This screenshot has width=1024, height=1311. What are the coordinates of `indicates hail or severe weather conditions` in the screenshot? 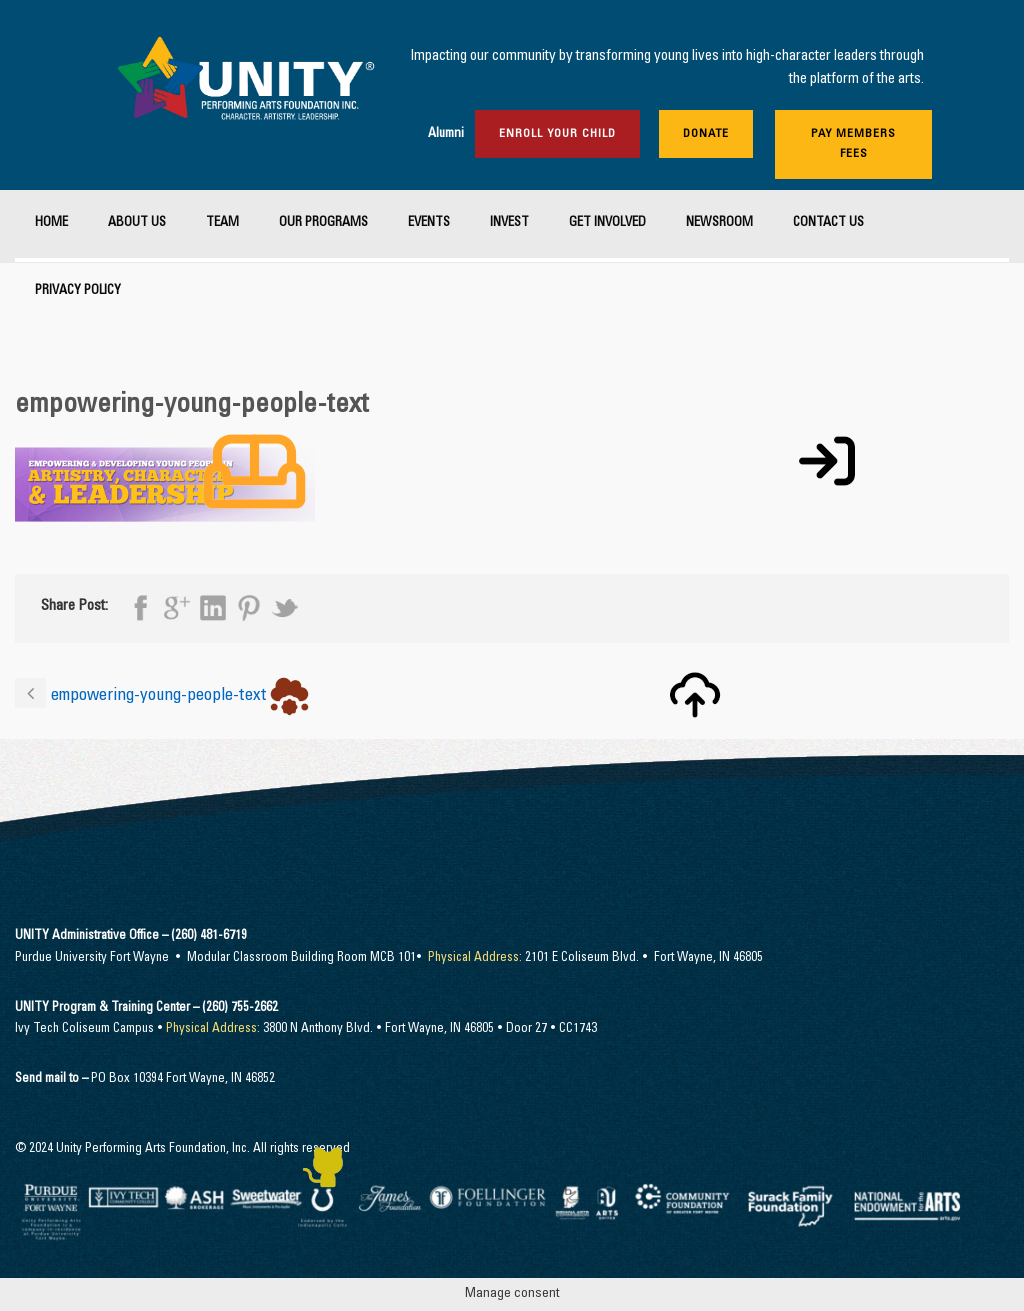 It's located at (289, 696).